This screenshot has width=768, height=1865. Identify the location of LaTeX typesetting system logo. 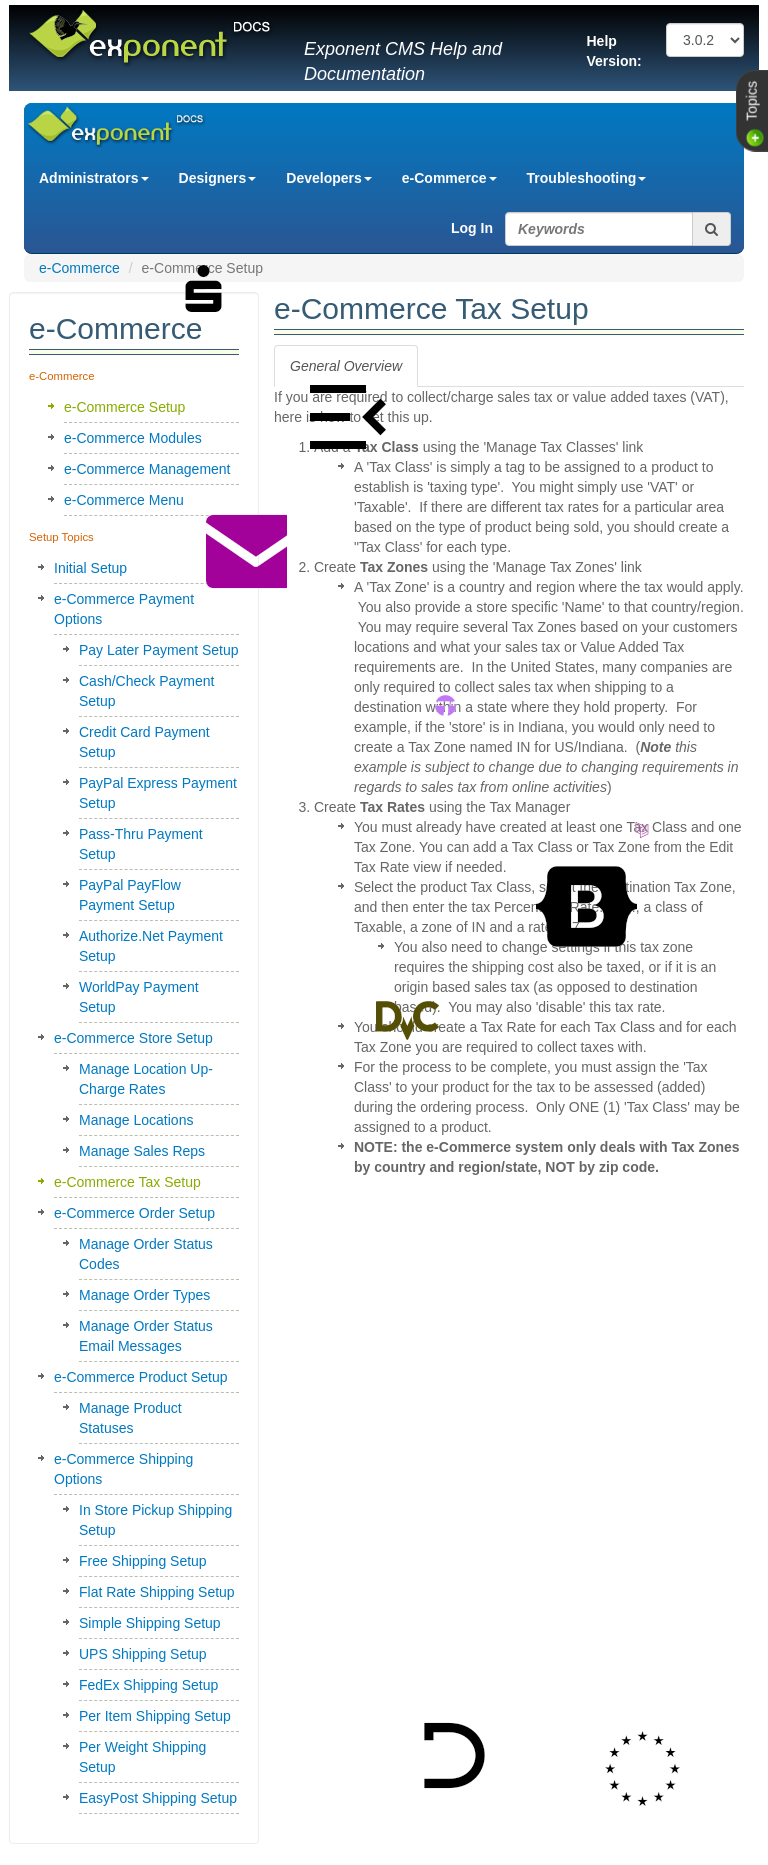
(71, 28).